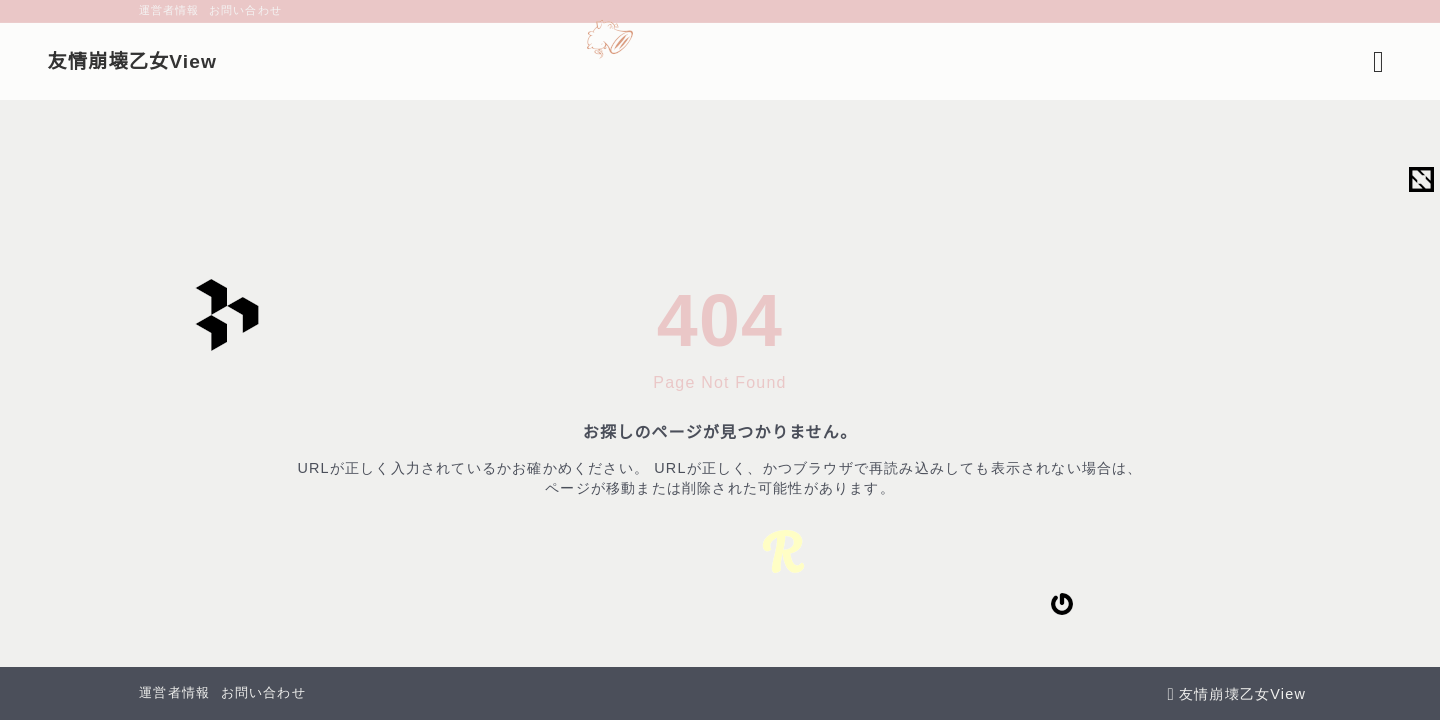 Image resolution: width=1440 pixels, height=720 pixels. I want to click on open the RunRun.it app, so click(783, 551).